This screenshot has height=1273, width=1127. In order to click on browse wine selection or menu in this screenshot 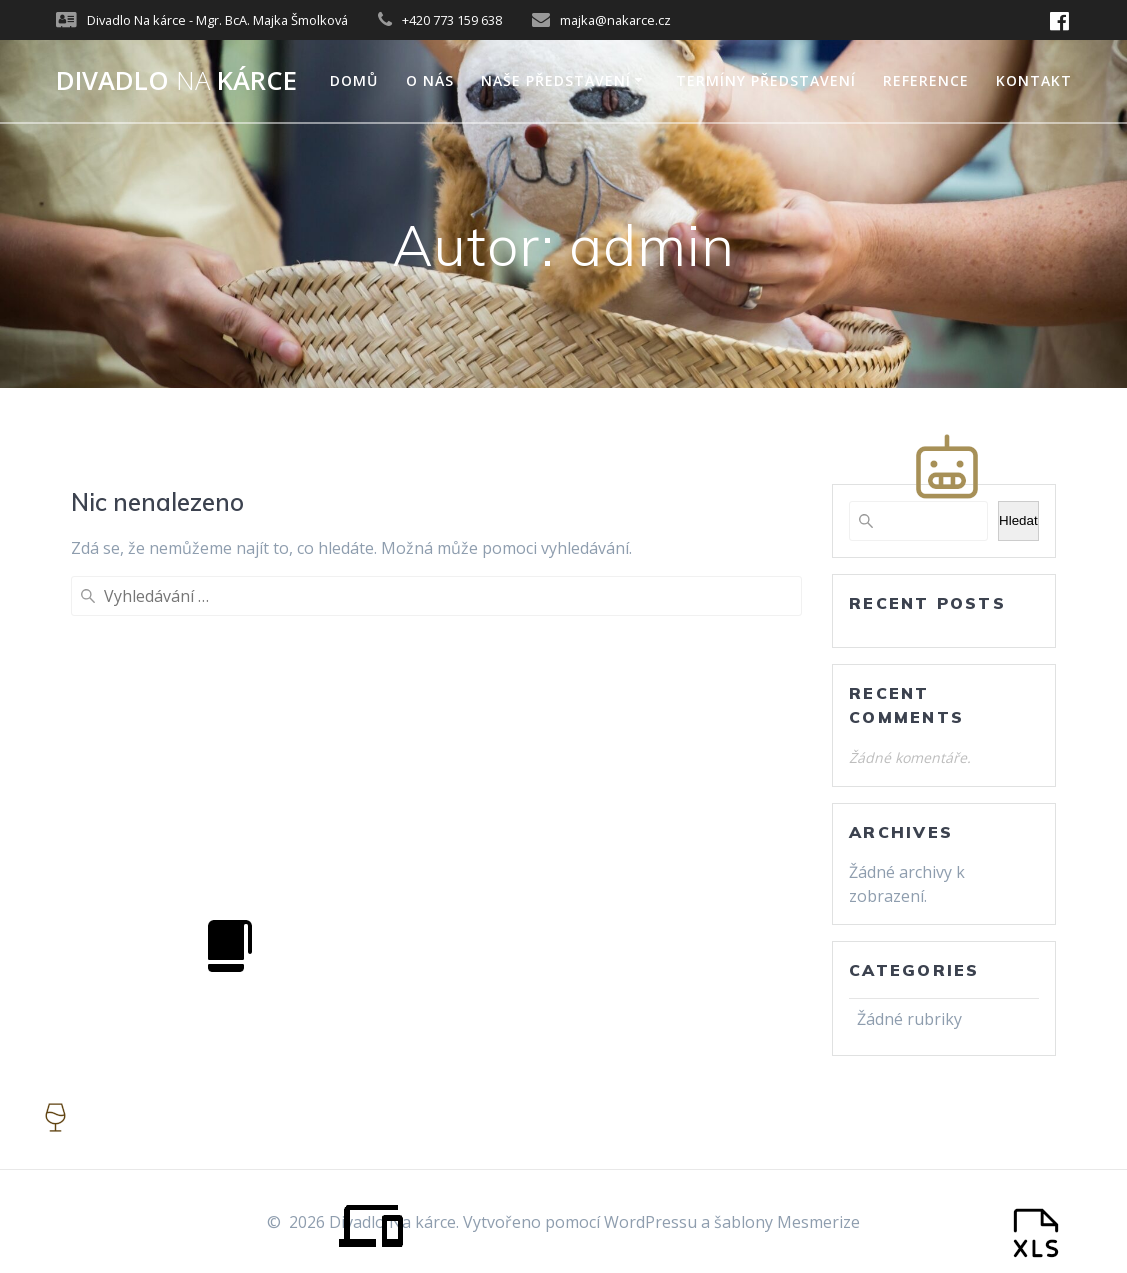, I will do `click(55, 1116)`.